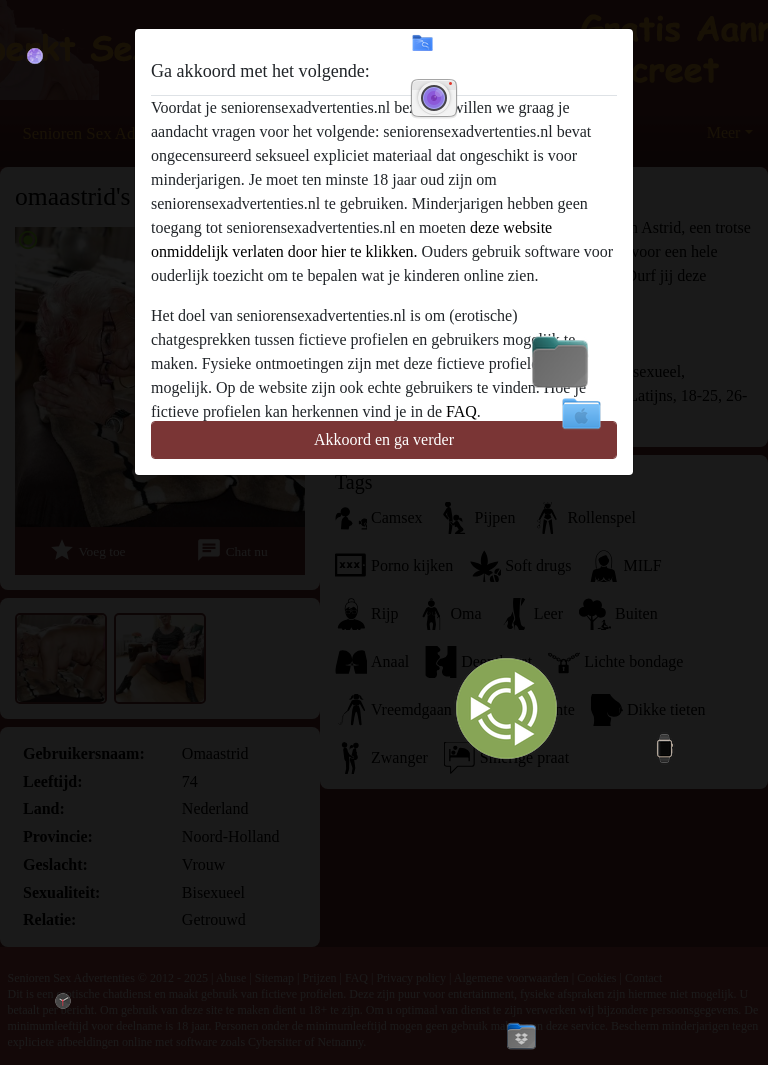 This screenshot has width=768, height=1065. Describe the element at coordinates (506, 708) in the screenshot. I see `open the ubuntu mate start menu or application launcher` at that location.